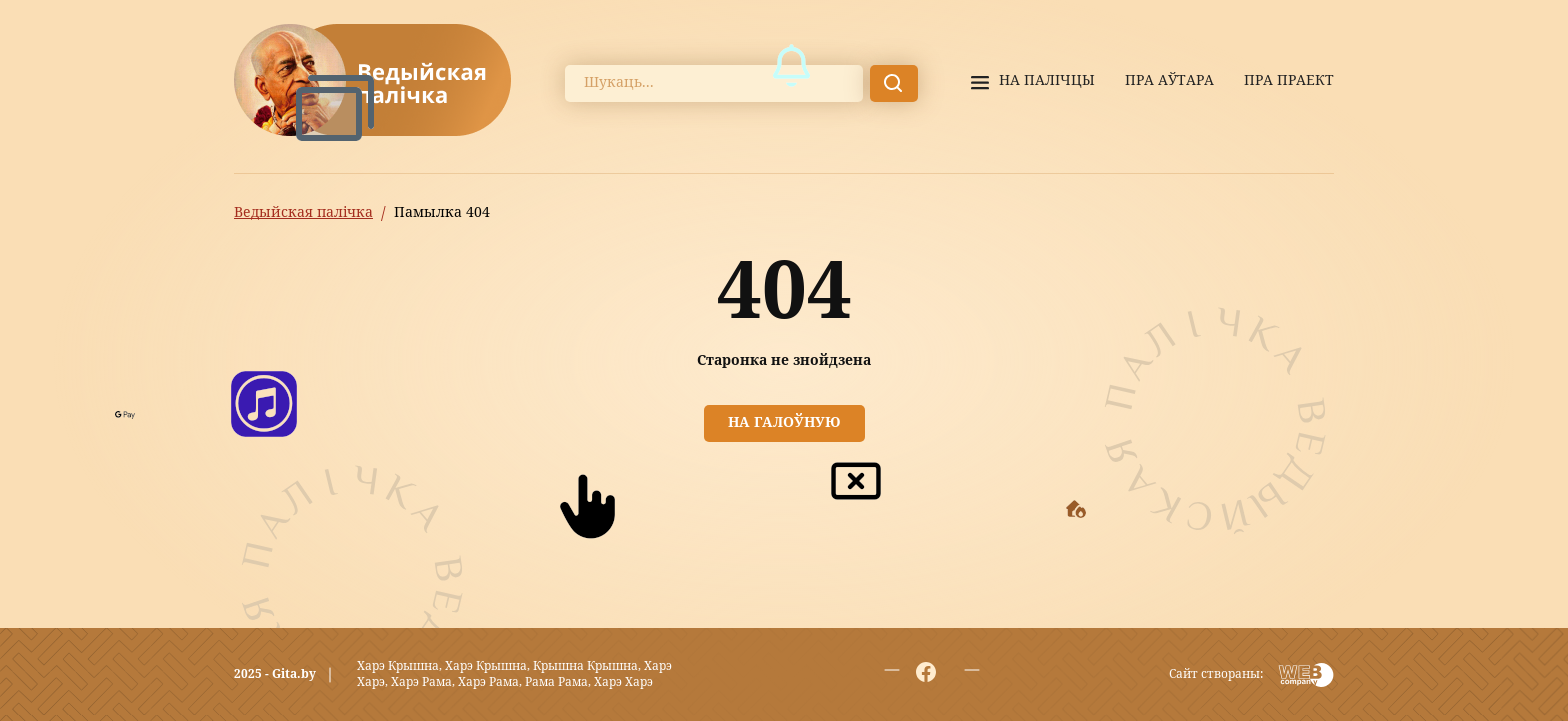 The height and width of the screenshot is (721, 1568). What do you see at coordinates (791, 65) in the screenshot?
I see `view notifications` at bounding box center [791, 65].